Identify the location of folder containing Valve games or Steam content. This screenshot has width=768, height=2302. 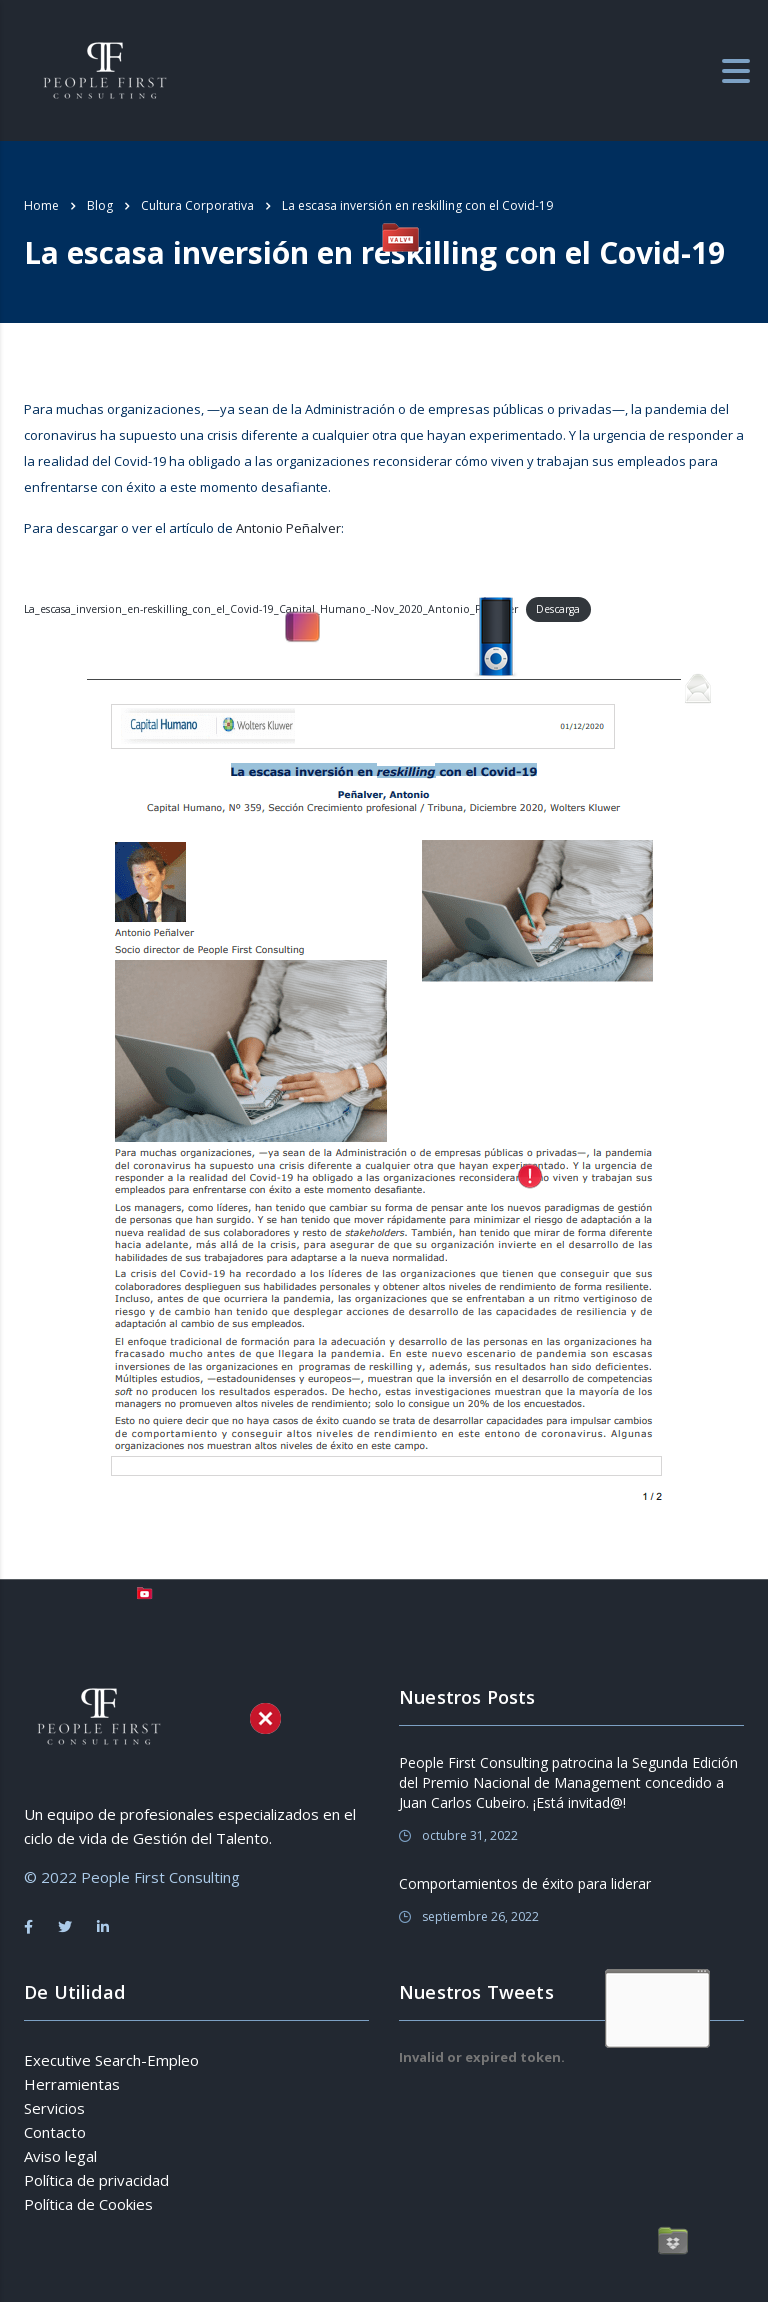
(400, 238).